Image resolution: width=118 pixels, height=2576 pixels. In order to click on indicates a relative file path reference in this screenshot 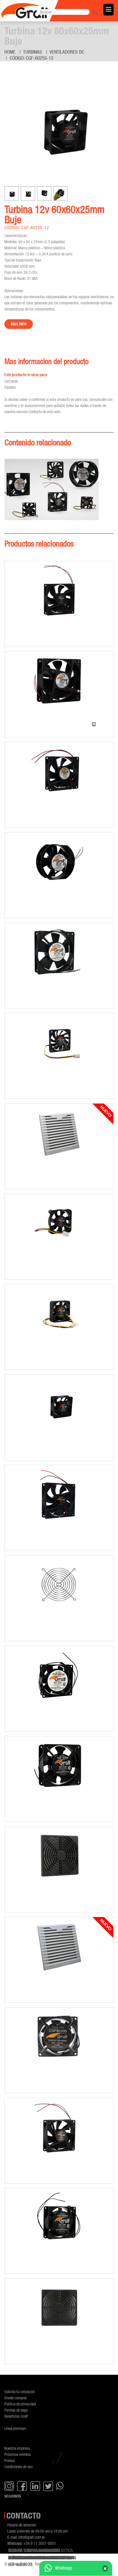, I will do `click(57, 2458)`.